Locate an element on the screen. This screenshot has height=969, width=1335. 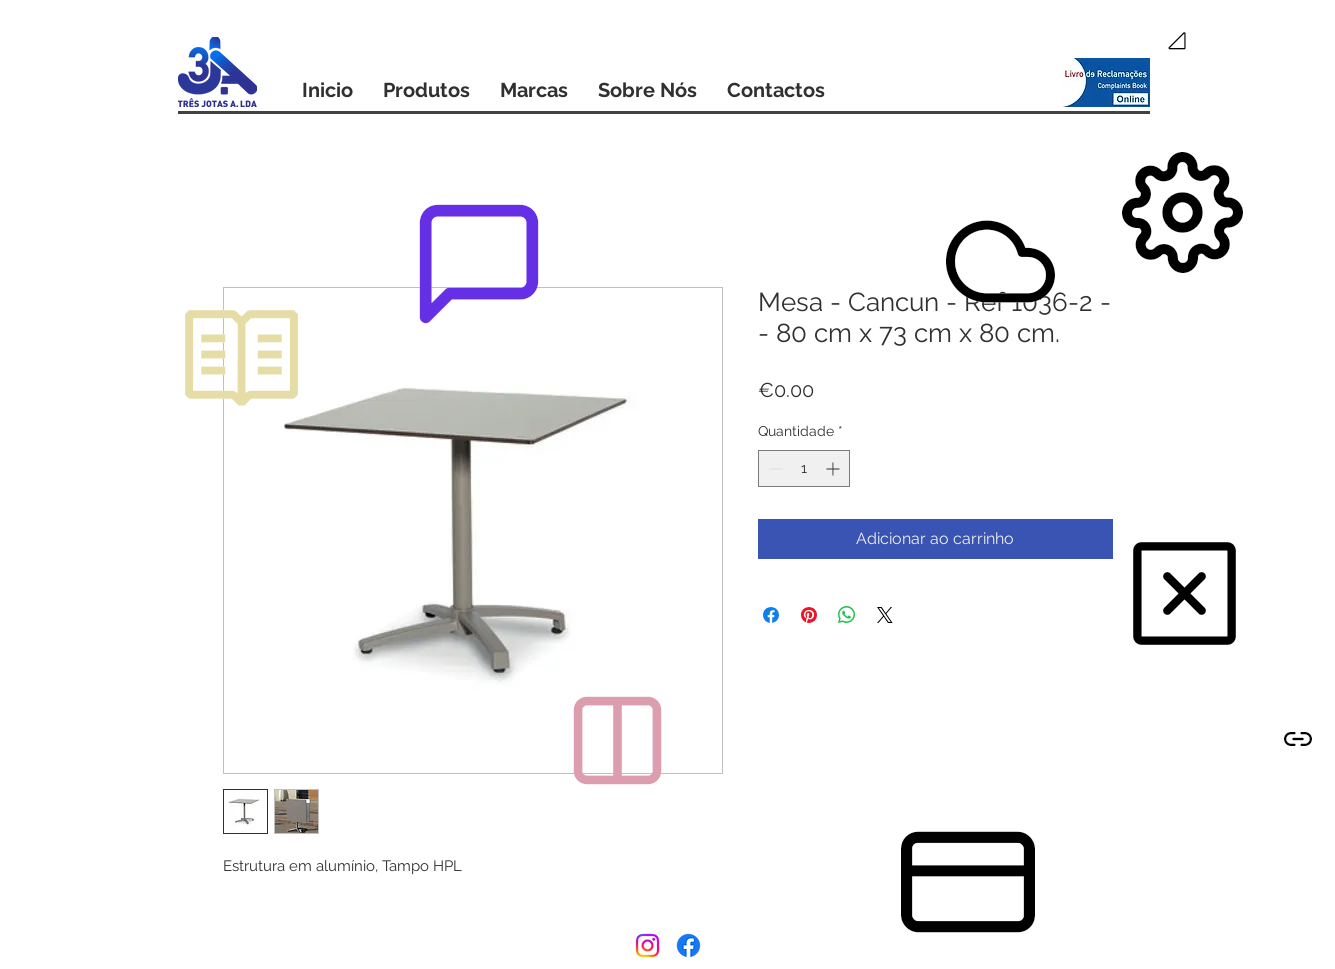
copy or share a link is located at coordinates (1298, 739).